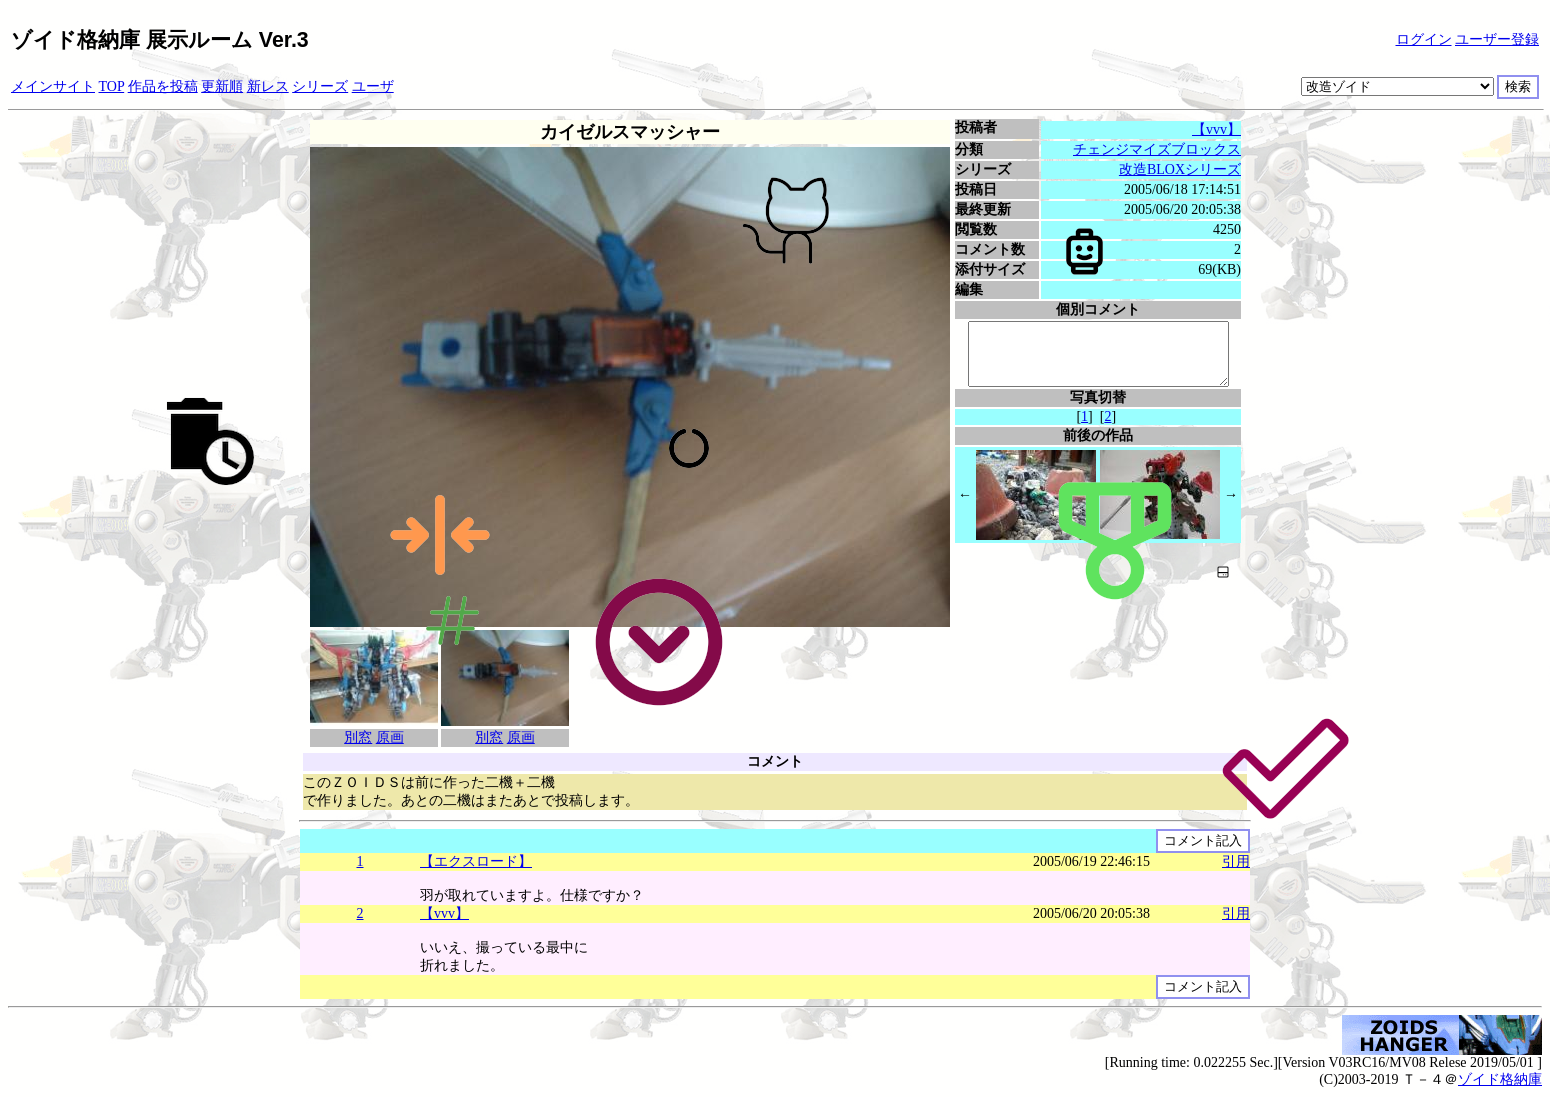 This screenshot has width=1550, height=1097. What do you see at coordinates (1223, 572) in the screenshot?
I see `access storage or disk management` at bounding box center [1223, 572].